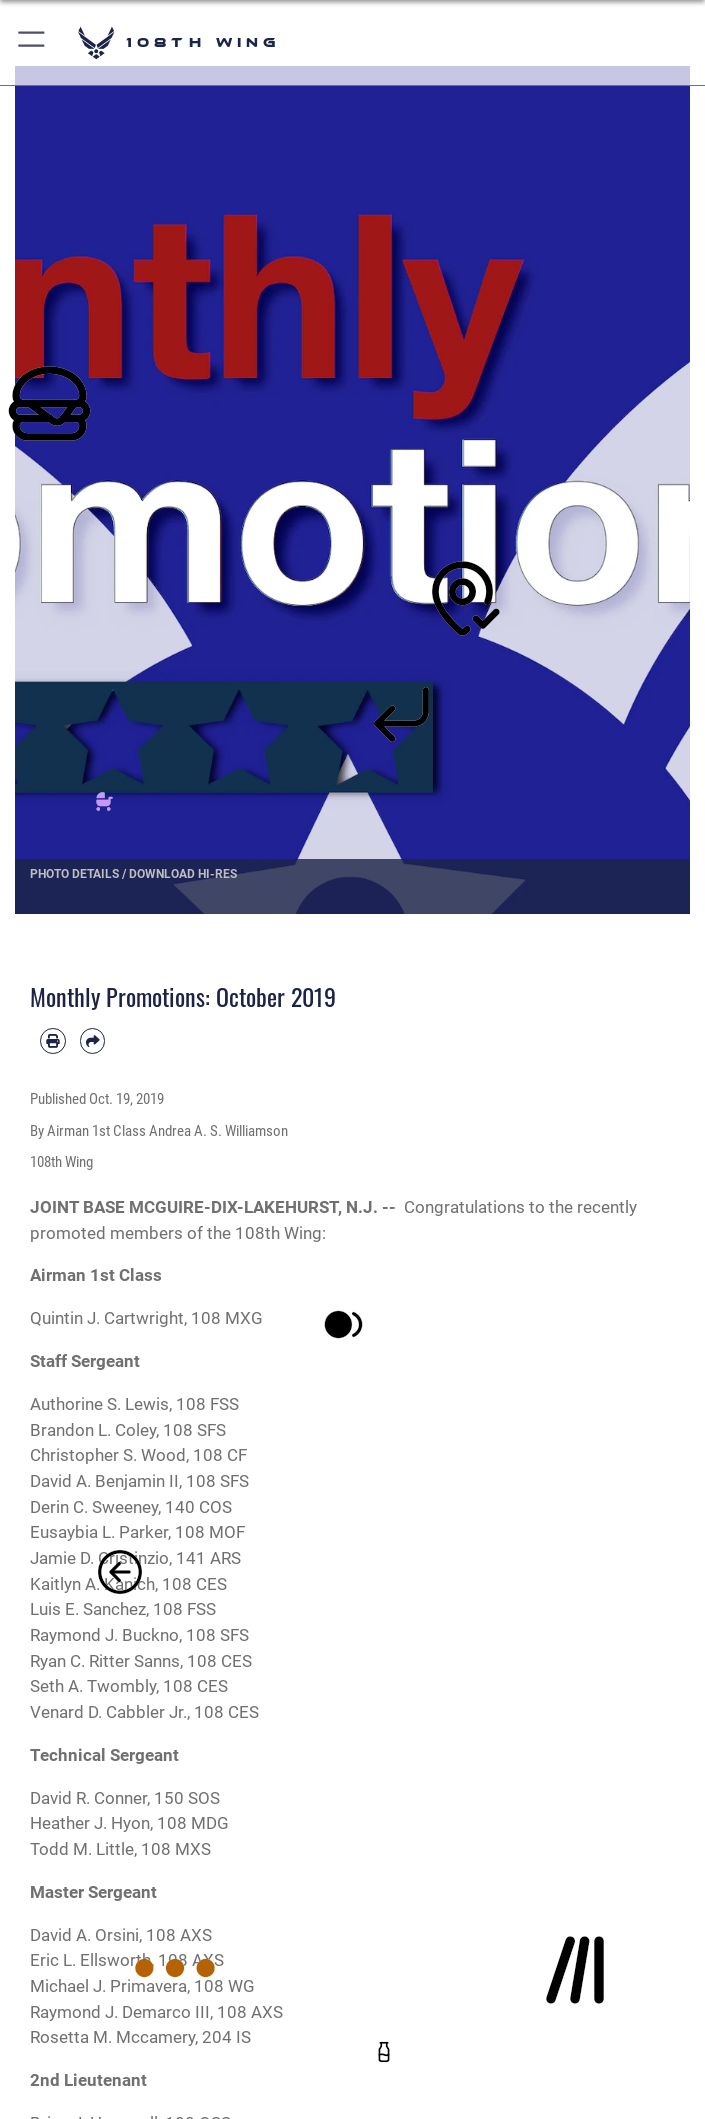  What do you see at coordinates (120, 1572) in the screenshot?
I see `go back to the previous screen` at bounding box center [120, 1572].